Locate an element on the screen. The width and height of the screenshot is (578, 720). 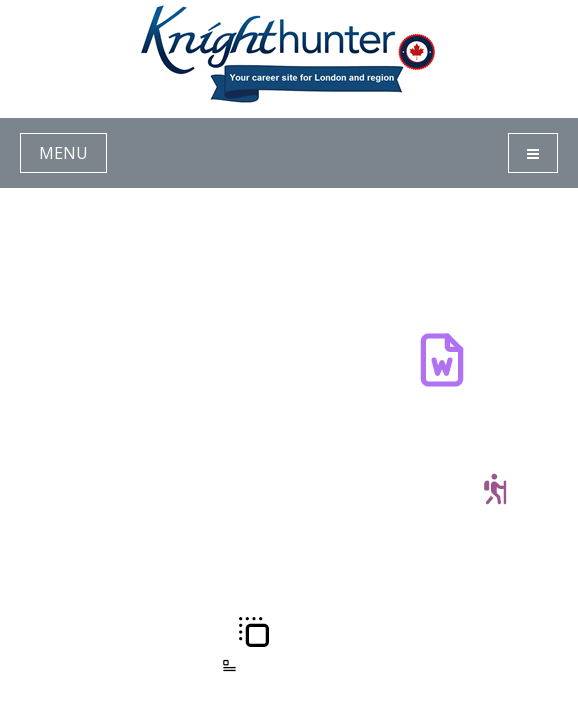
access hiking trails or outdoor activities is located at coordinates (496, 489).